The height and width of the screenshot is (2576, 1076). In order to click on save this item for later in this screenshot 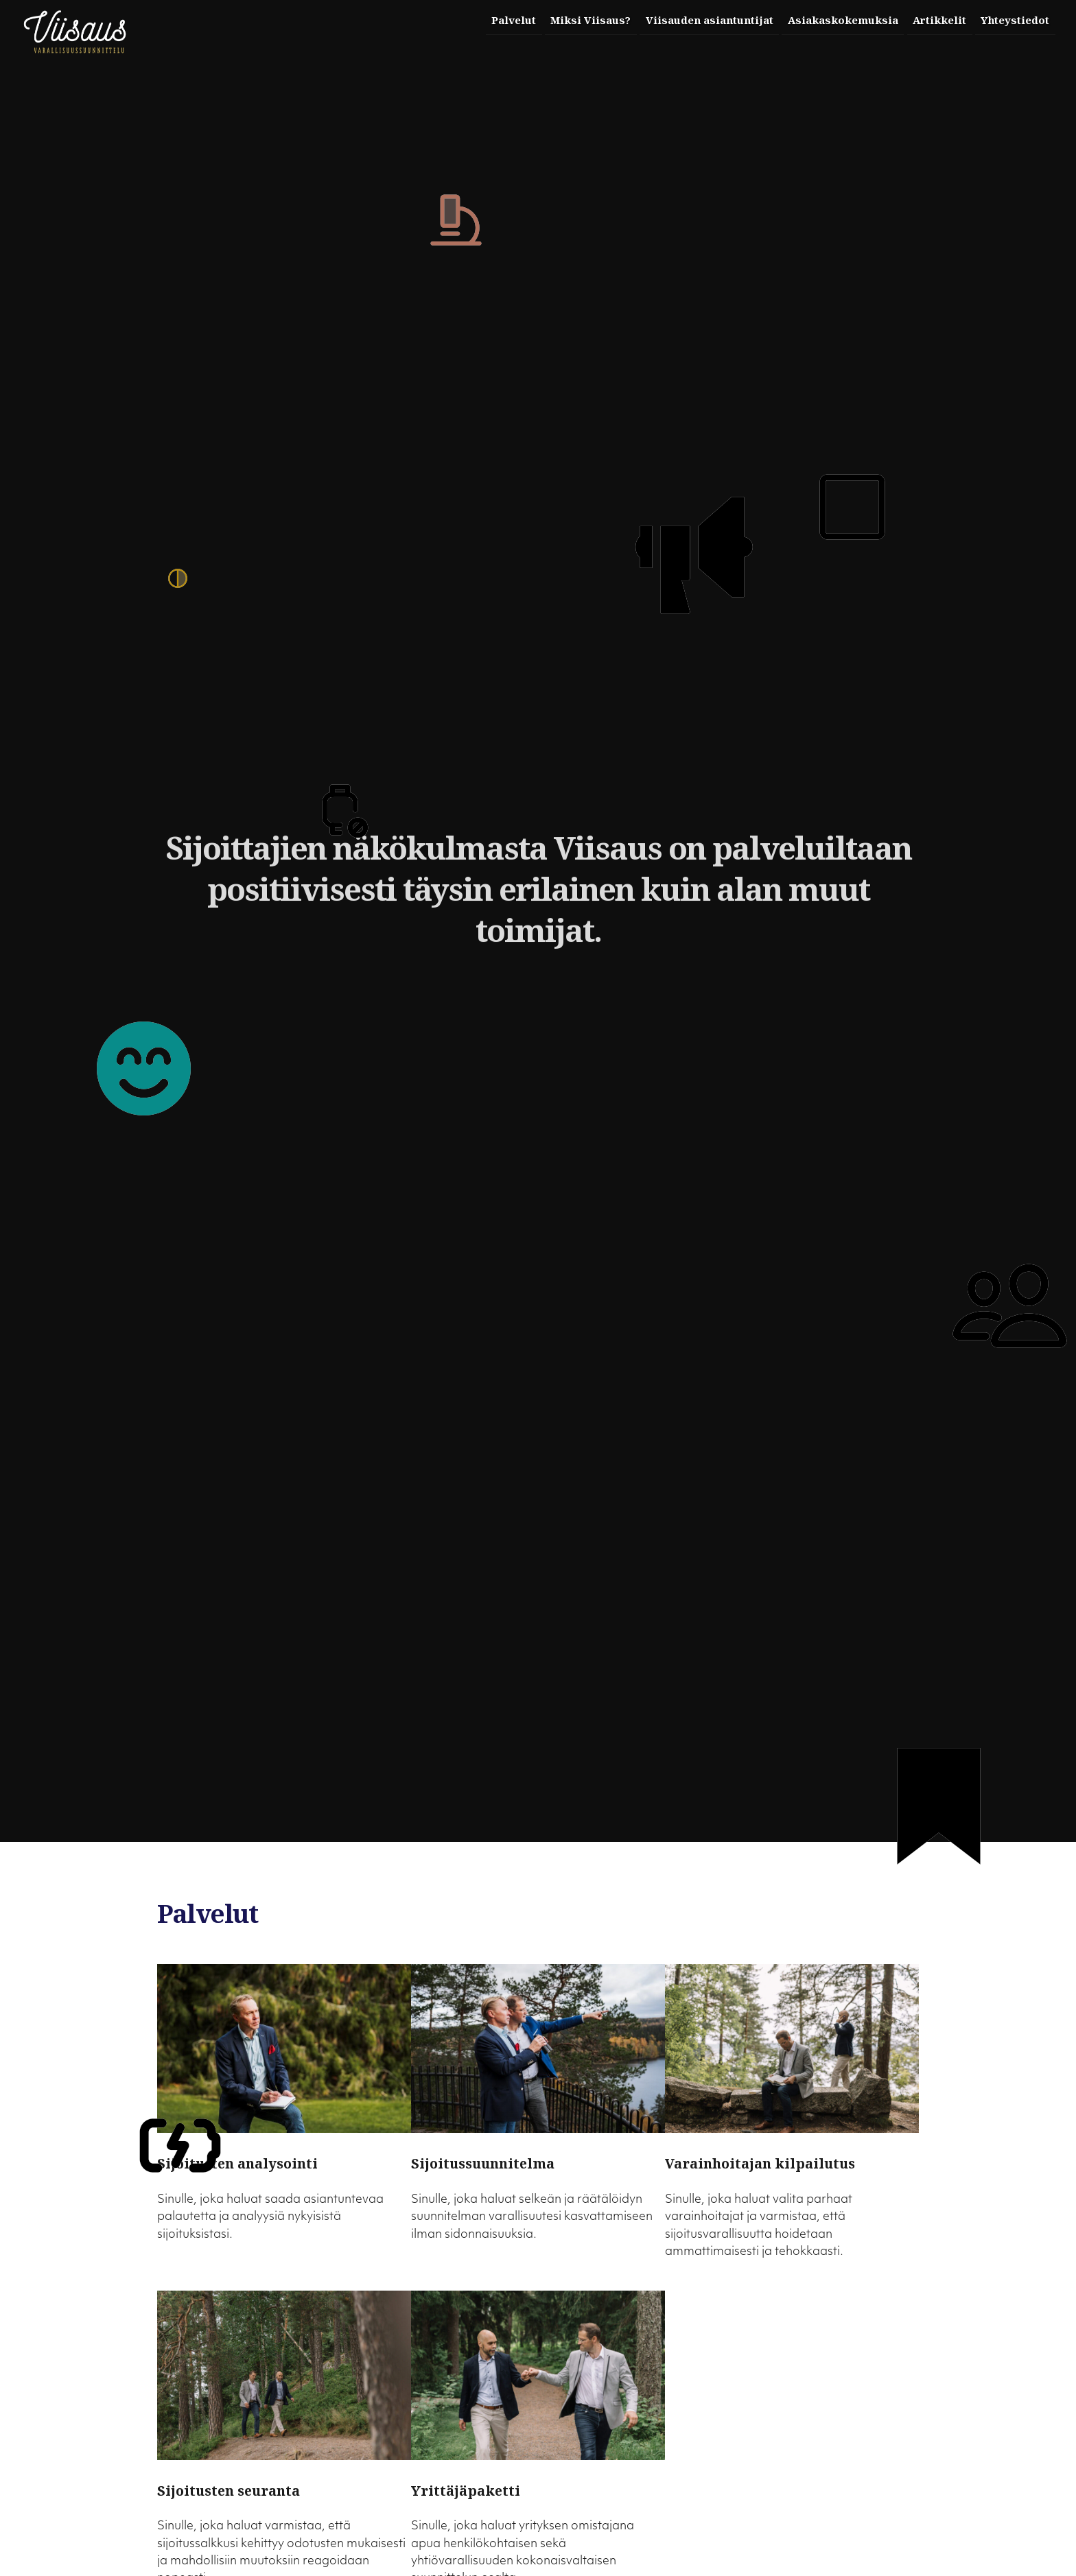, I will do `click(939, 1806)`.